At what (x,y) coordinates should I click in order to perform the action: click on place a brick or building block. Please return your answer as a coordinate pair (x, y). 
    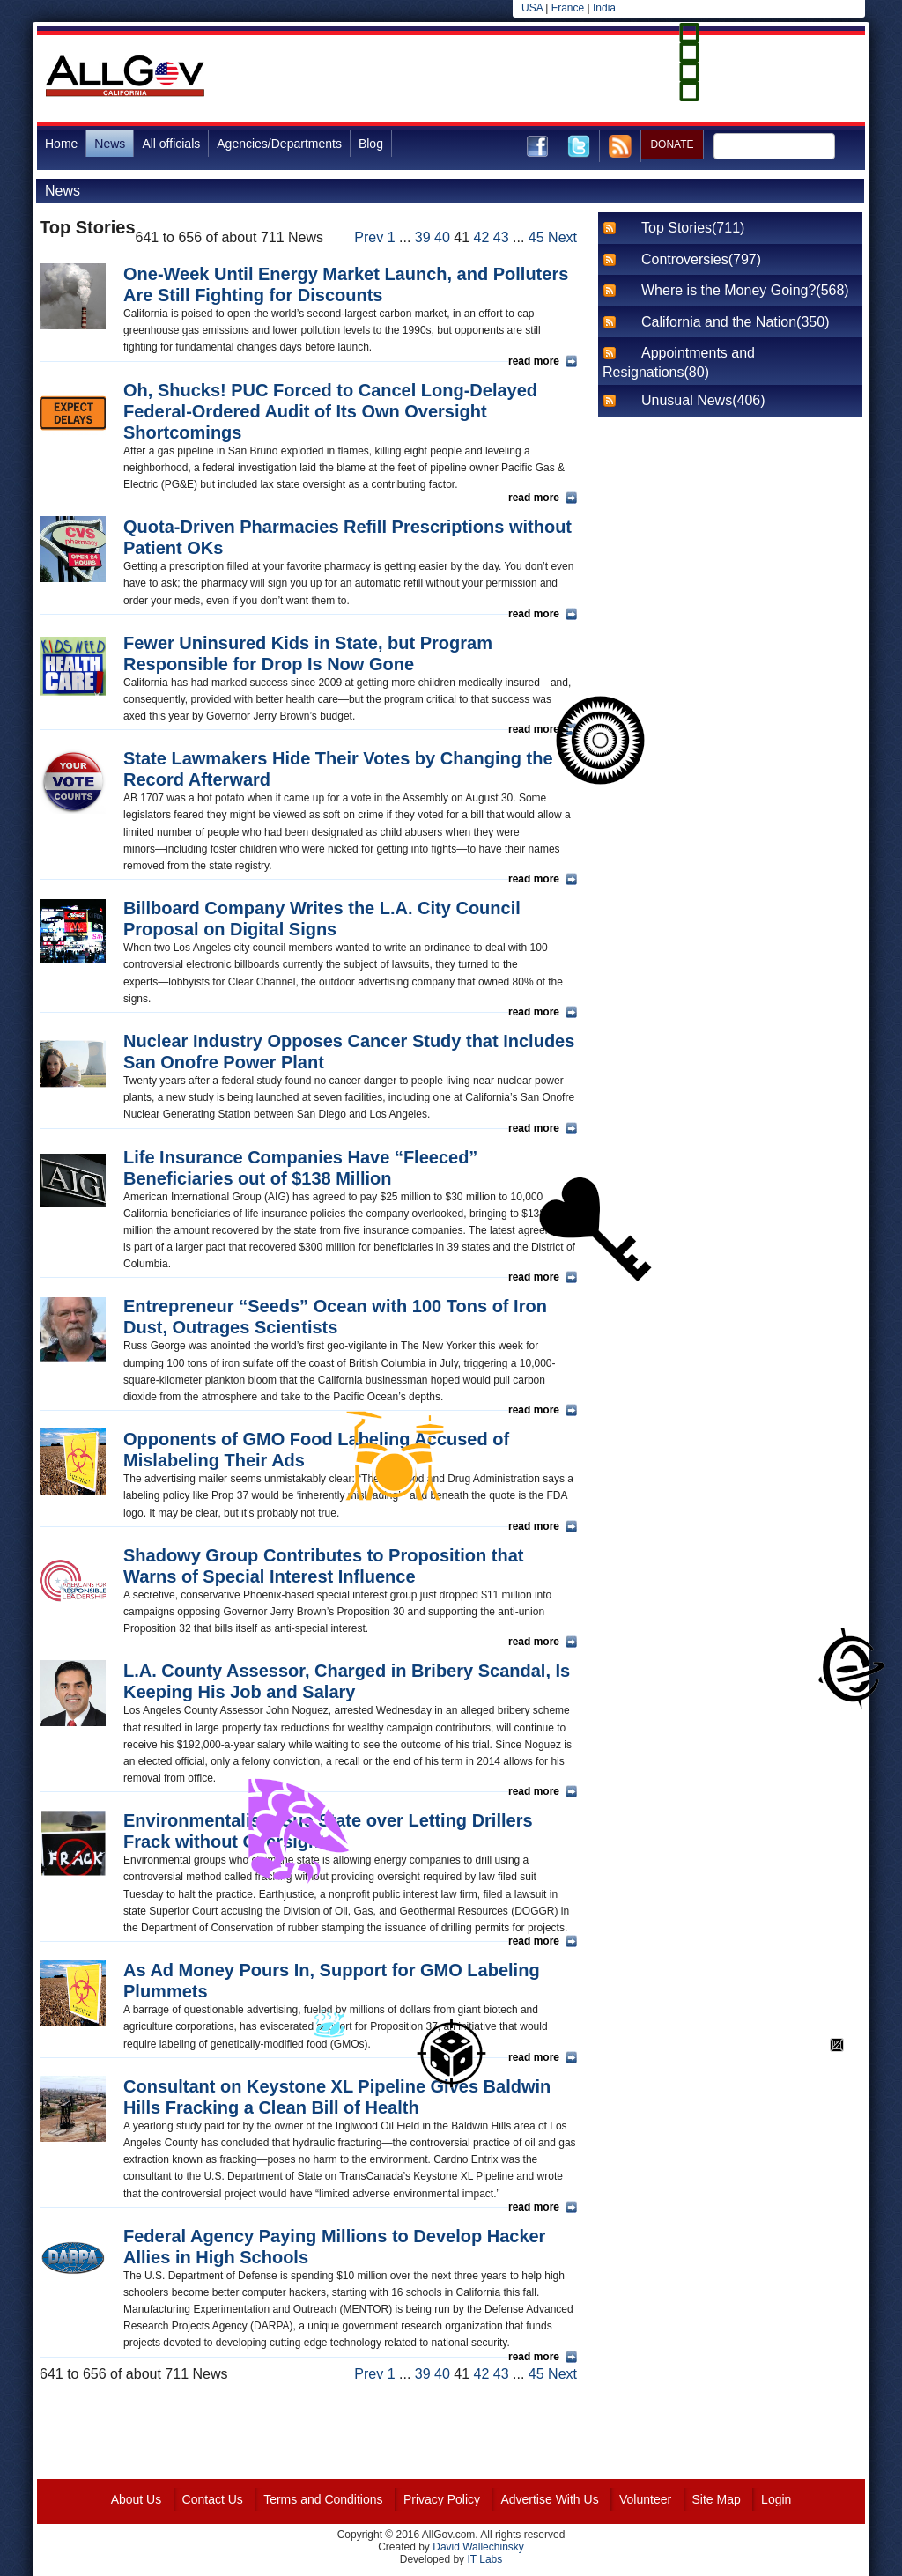
    Looking at the image, I should click on (689, 62).